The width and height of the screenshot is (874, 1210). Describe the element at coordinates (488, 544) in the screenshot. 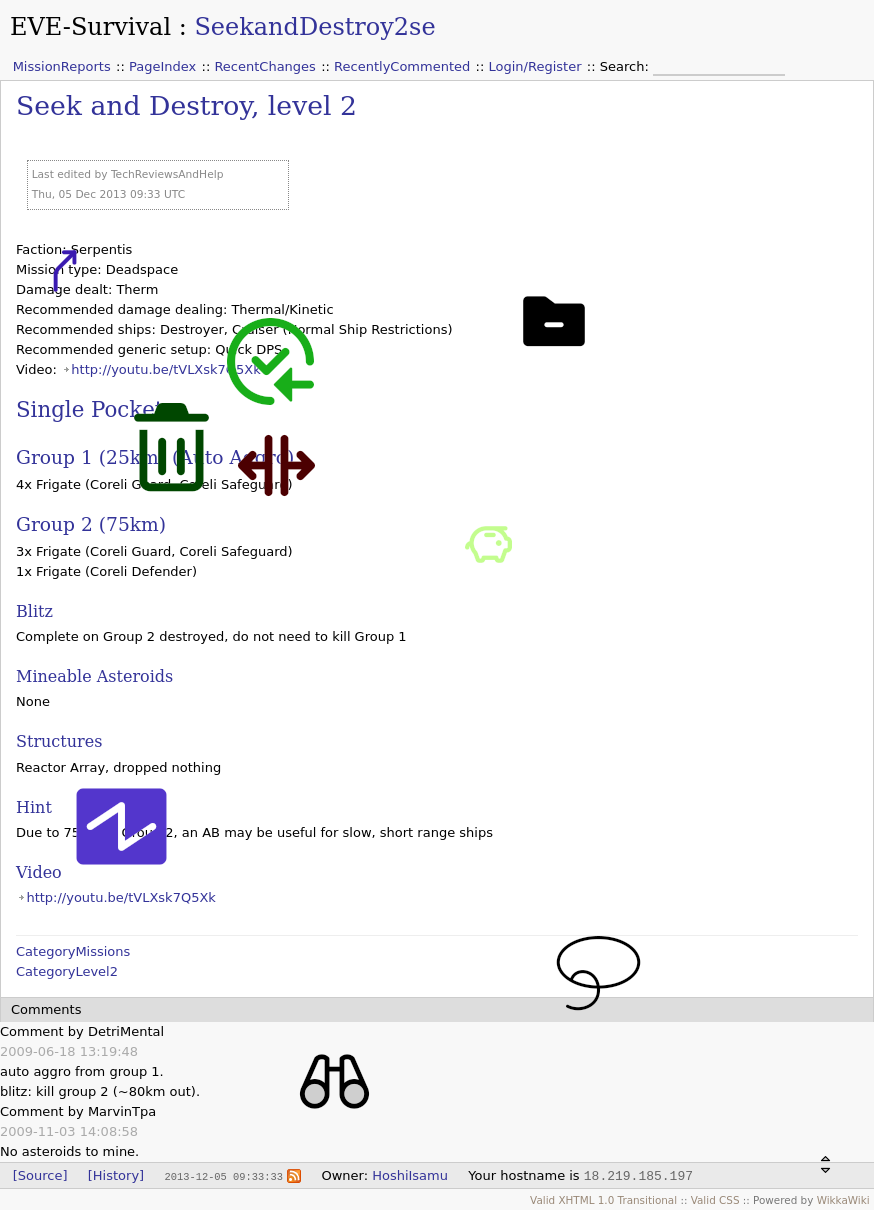

I see `access savings or budget features` at that location.